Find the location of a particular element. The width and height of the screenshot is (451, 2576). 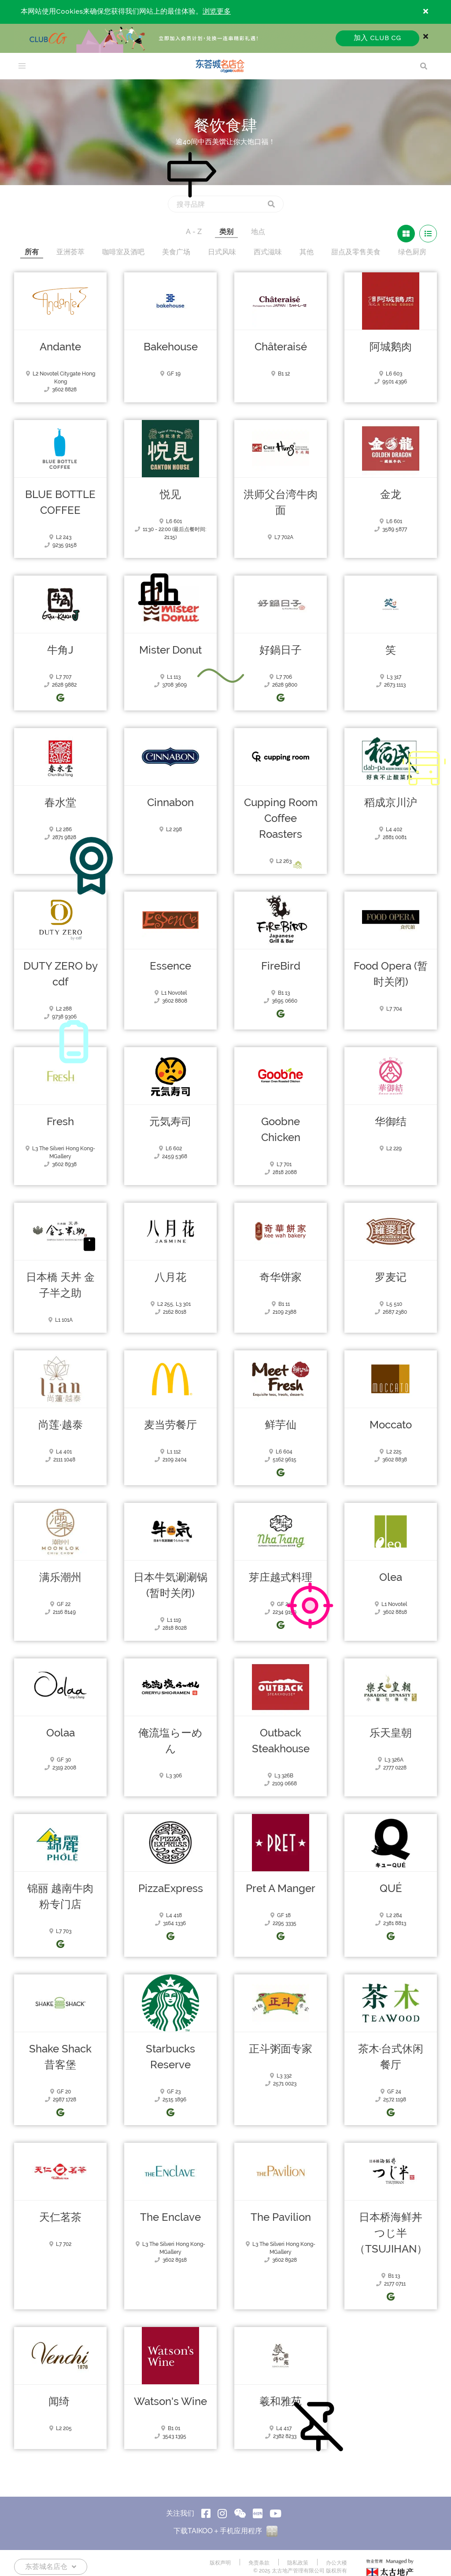

center map on current location is located at coordinates (310, 1606).